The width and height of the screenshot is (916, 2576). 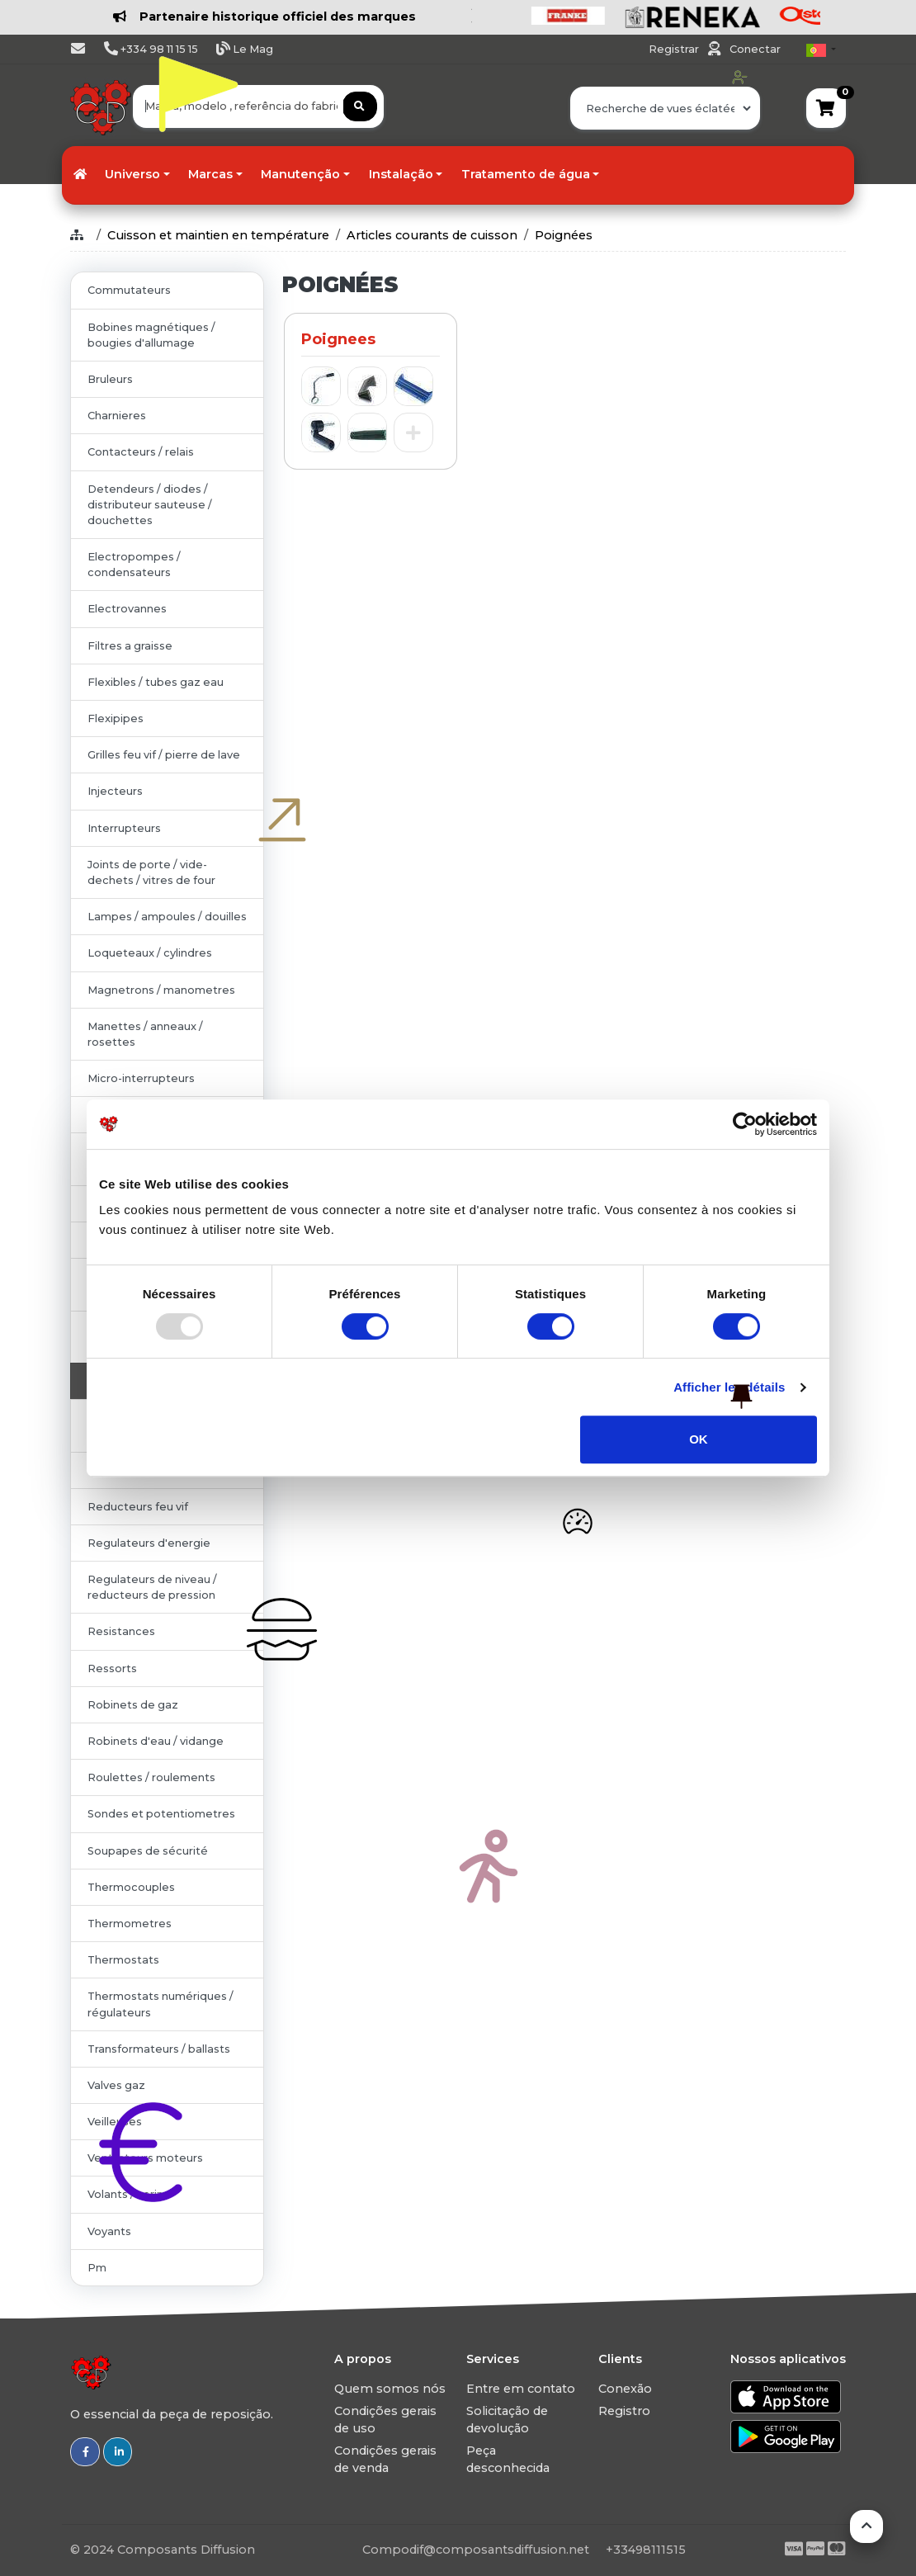 What do you see at coordinates (739, 77) in the screenshot?
I see `remove a user or contact` at bounding box center [739, 77].